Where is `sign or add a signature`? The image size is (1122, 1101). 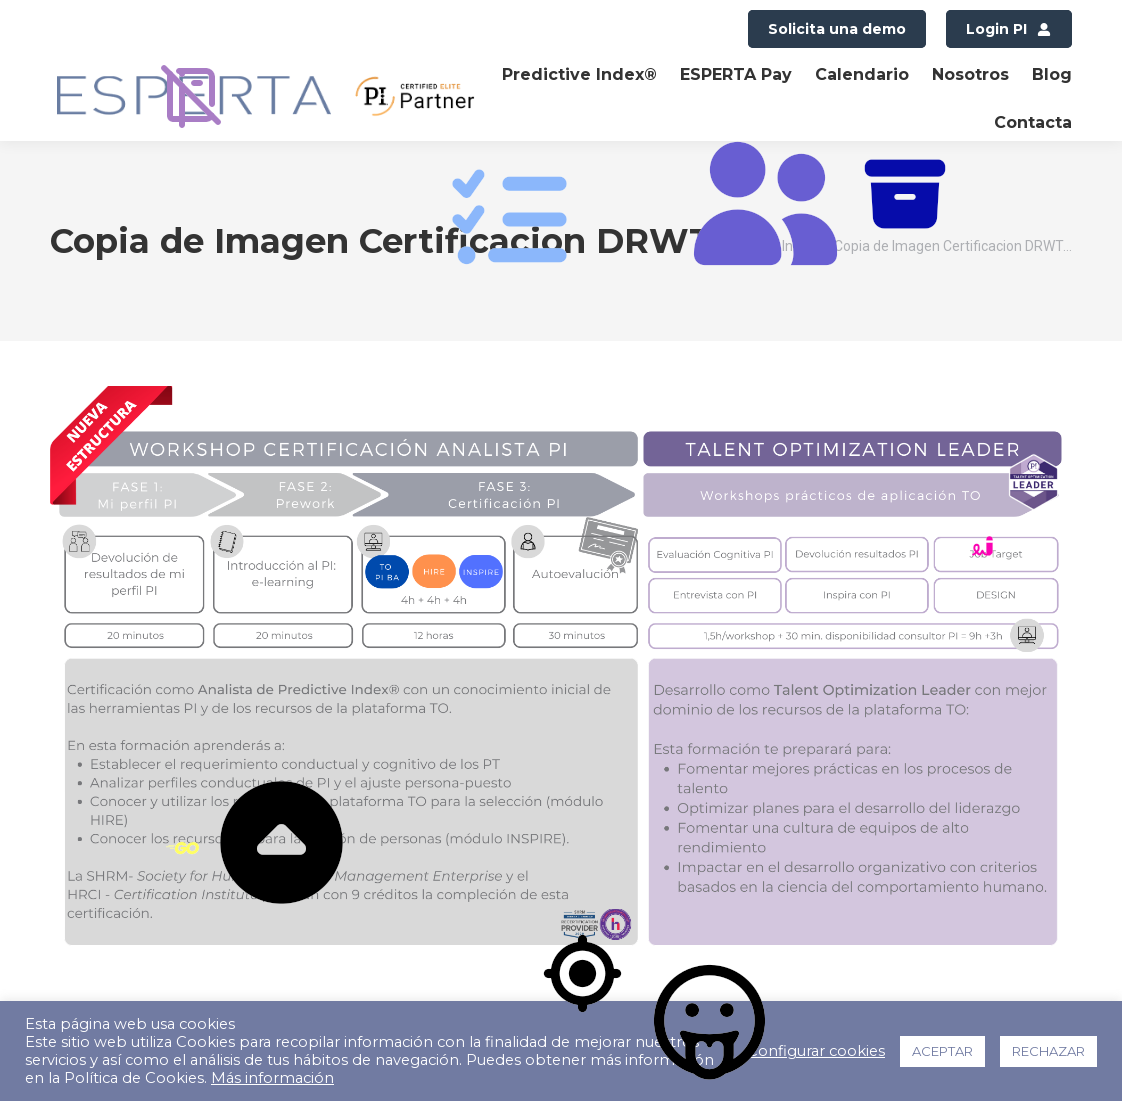 sign or add a signature is located at coordinates (983, 547).